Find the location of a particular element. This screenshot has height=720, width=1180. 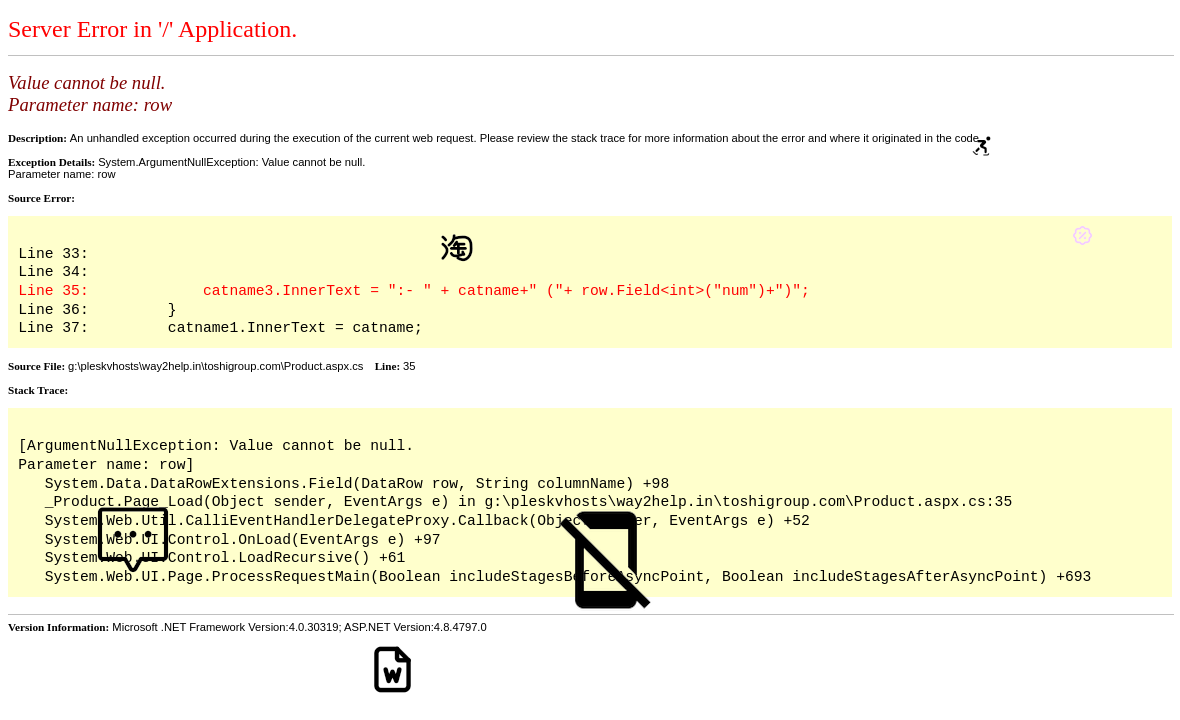

open taobao shopping app is located at coordinates (457, 247).